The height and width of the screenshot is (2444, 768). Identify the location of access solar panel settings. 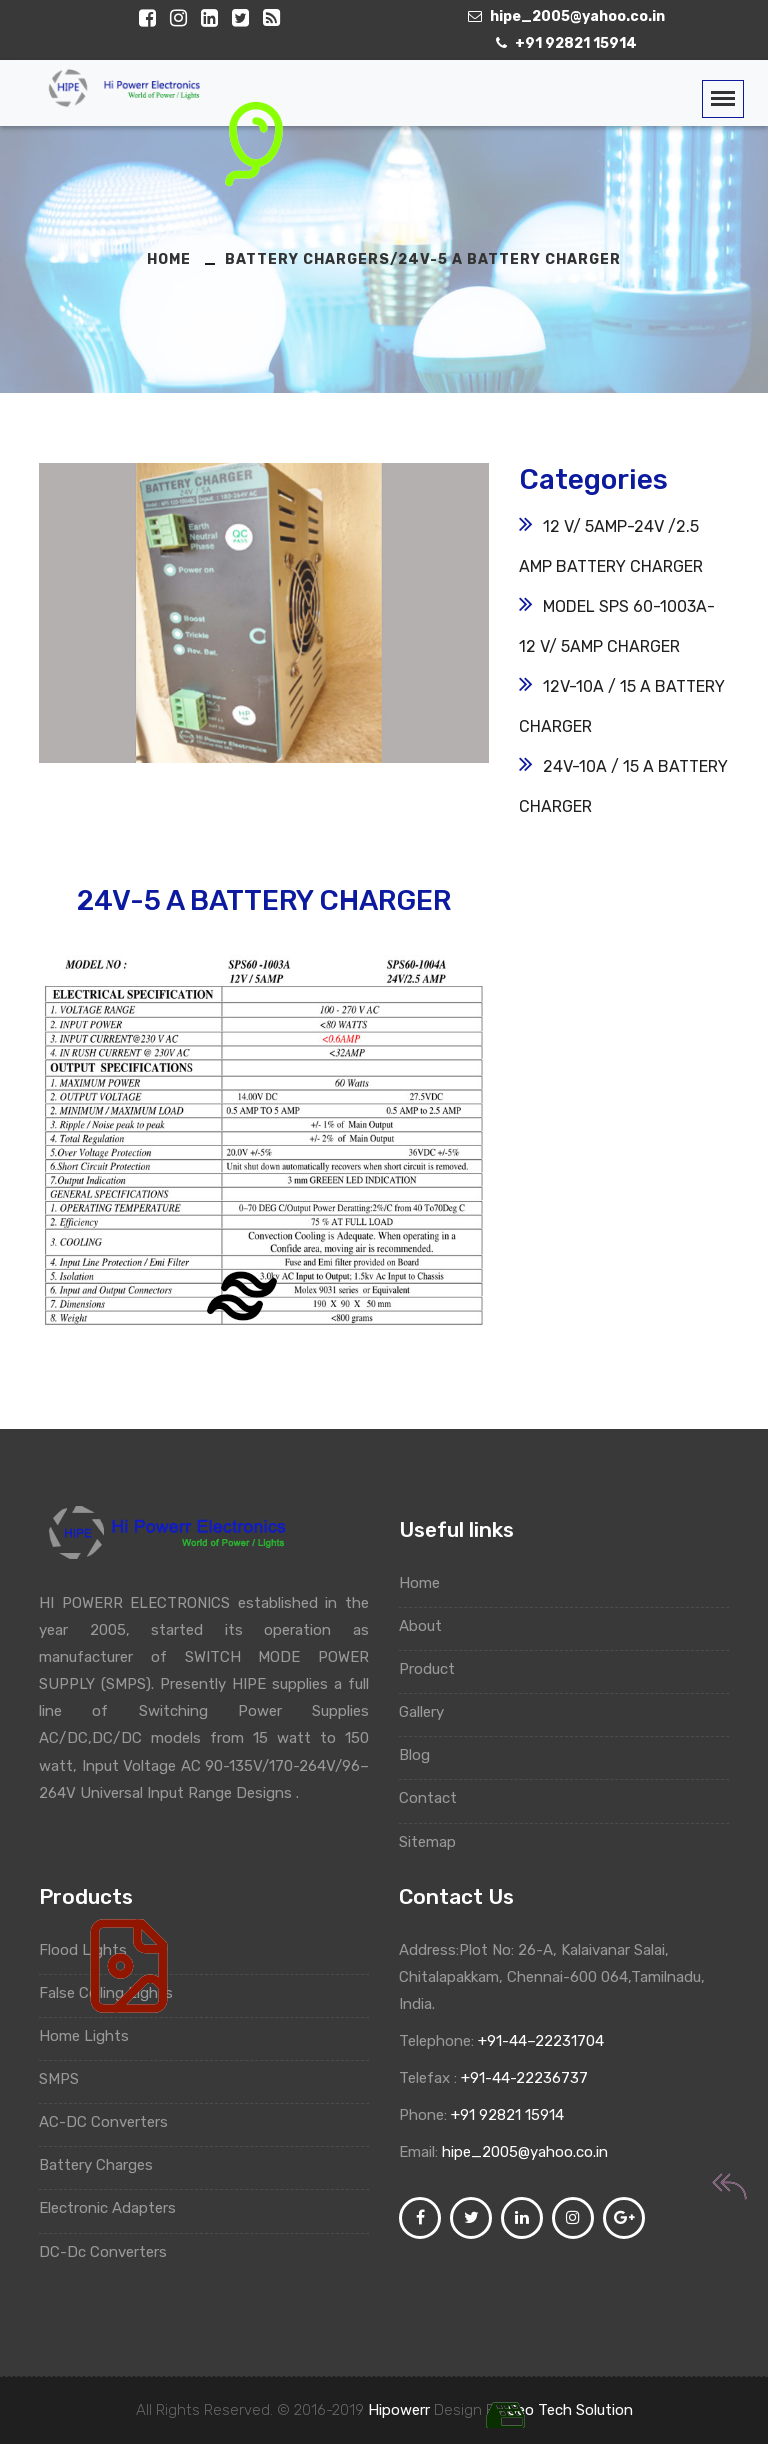
(505, 2416).